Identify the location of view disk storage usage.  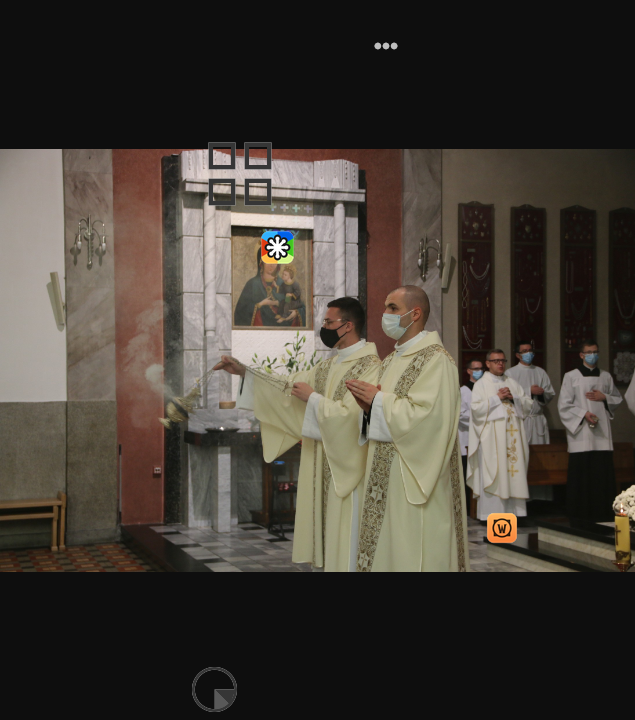
(214, 689).